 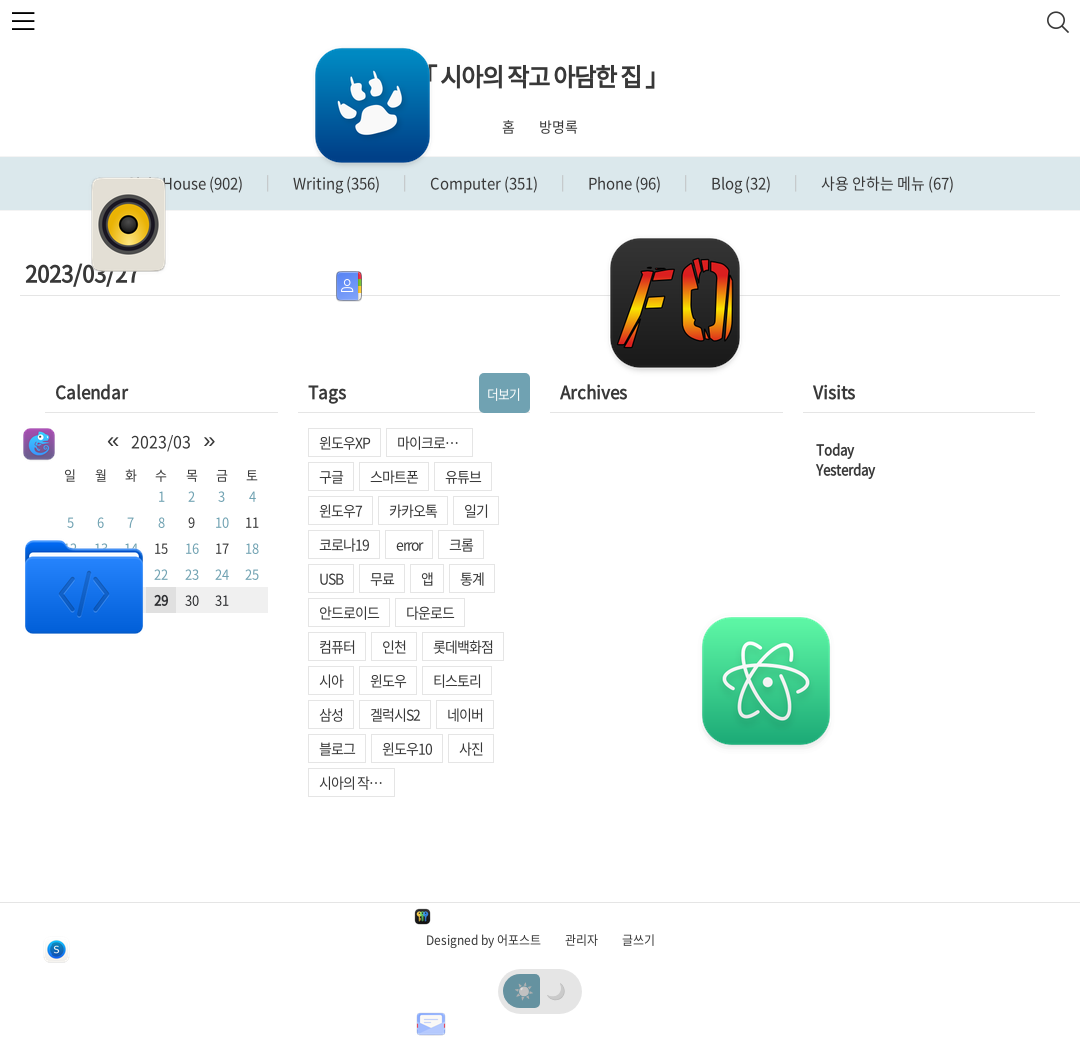 I want to click on open stoken authentication app, so click(x=56, y=949).